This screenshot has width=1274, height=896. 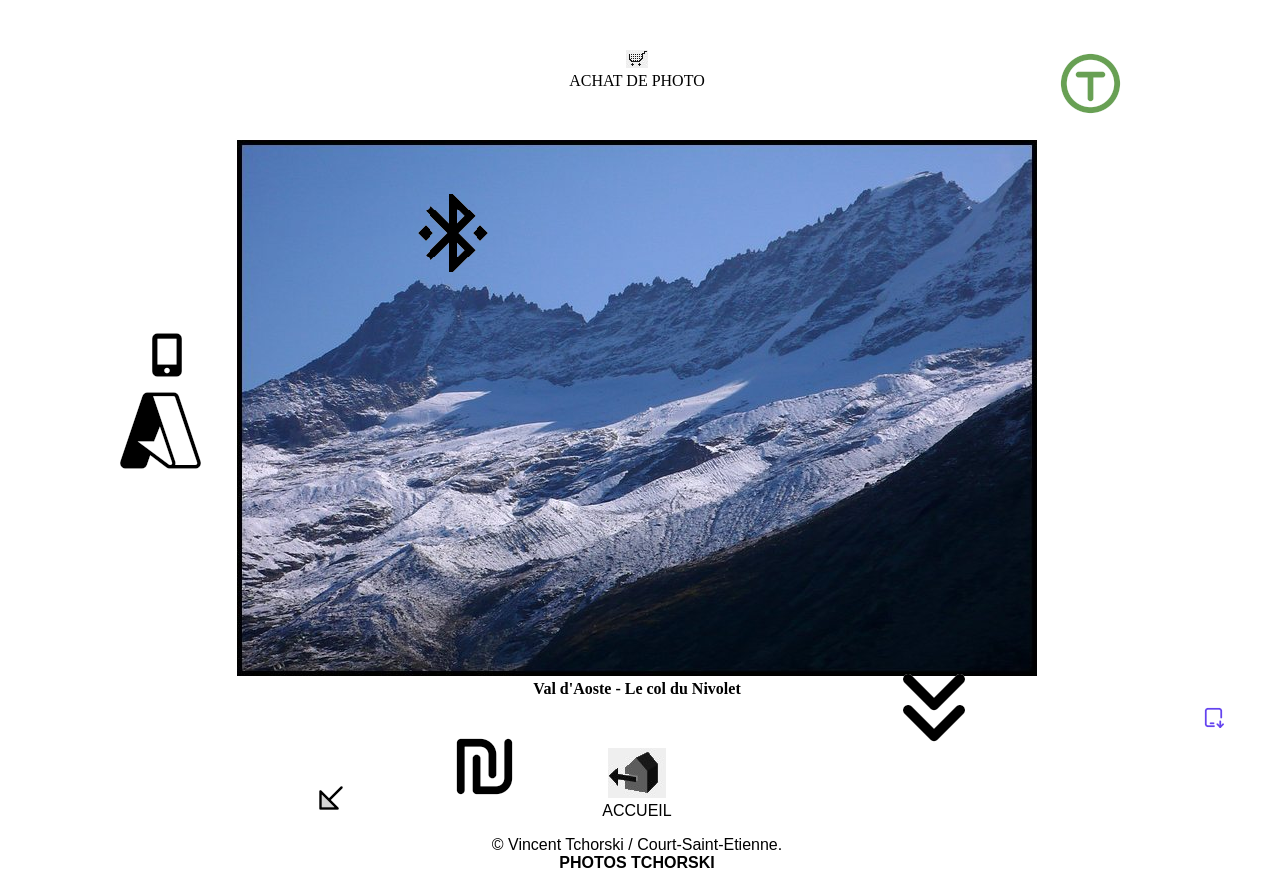 What do you see at coordinates (934, 705) in the screenshot?
I see `scroll down or view more content` at bounding box center [934, 705].